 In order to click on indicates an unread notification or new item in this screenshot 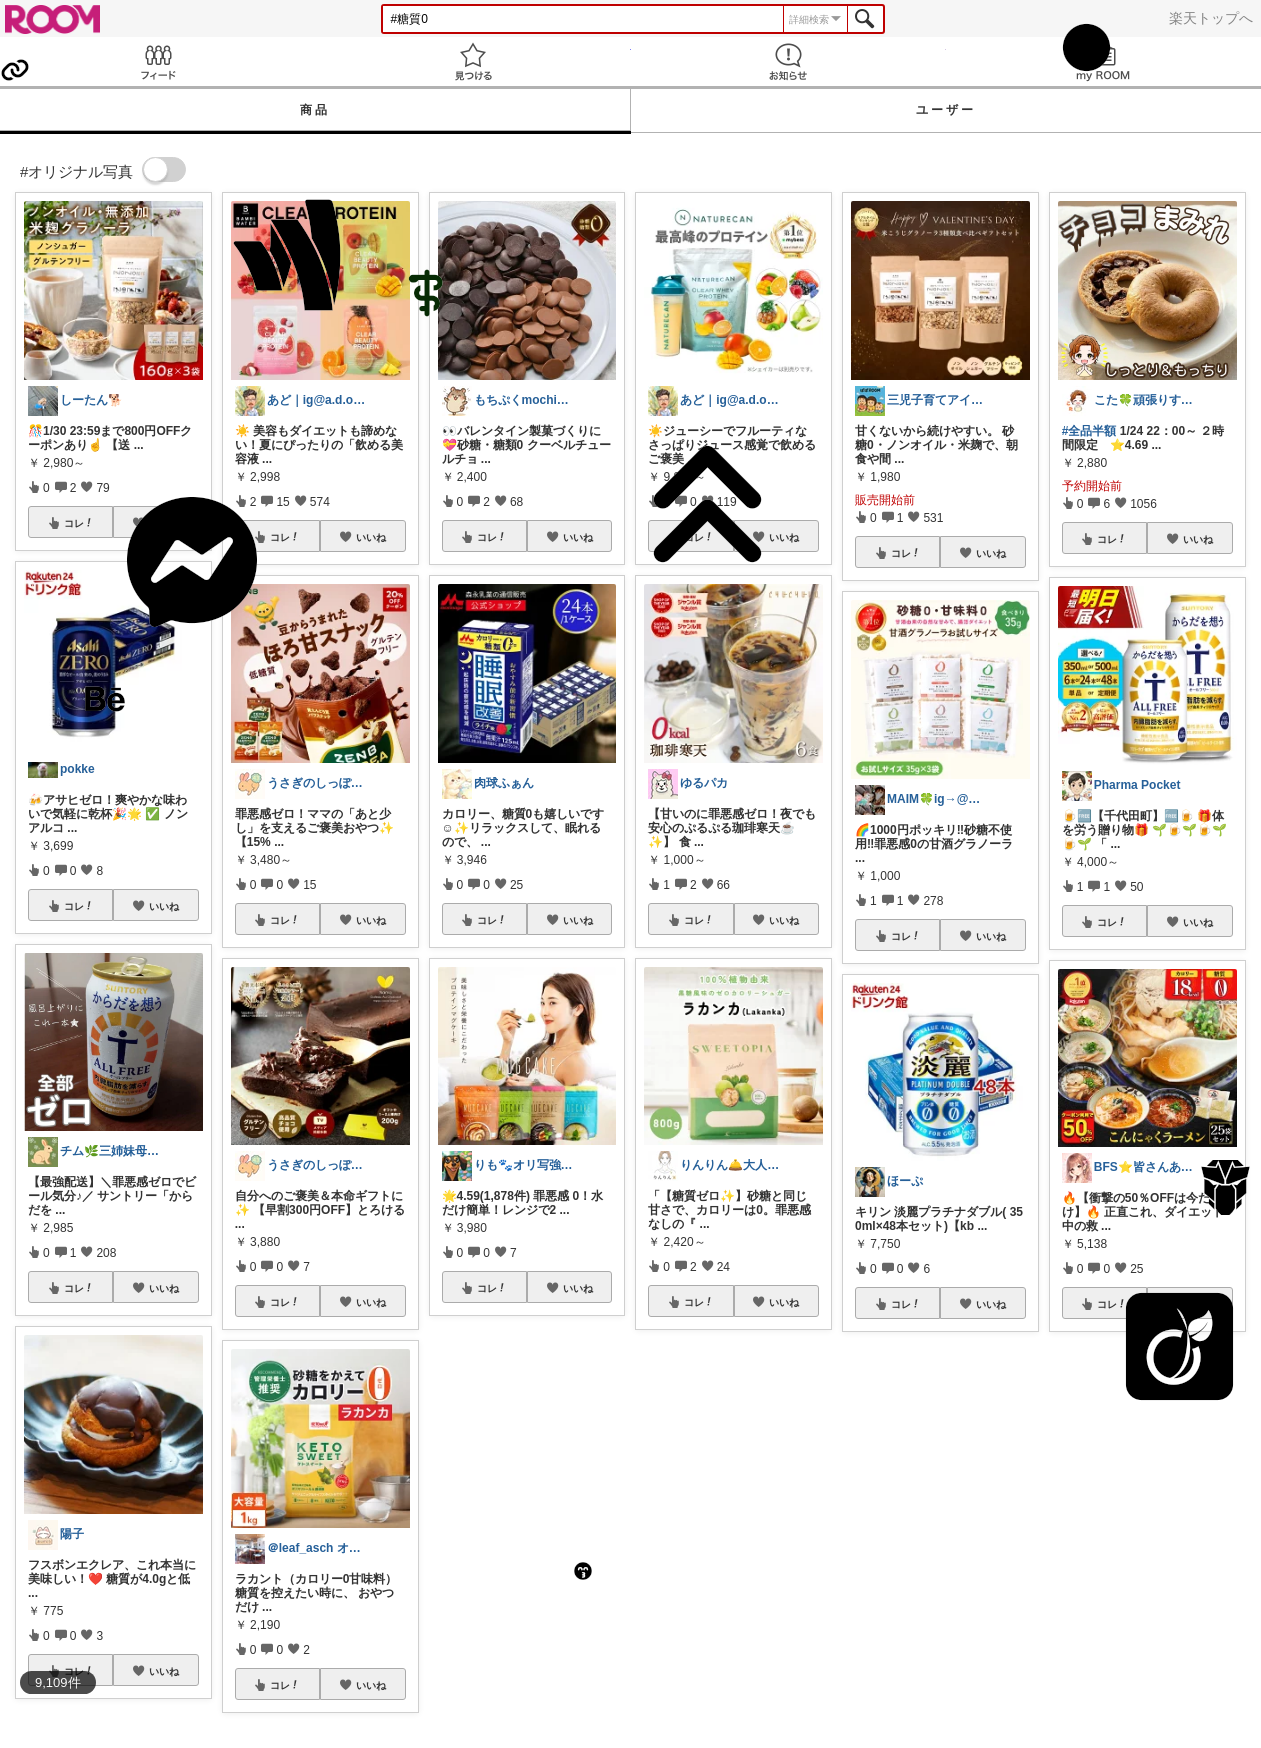, I will do `click(1086, 47)`.